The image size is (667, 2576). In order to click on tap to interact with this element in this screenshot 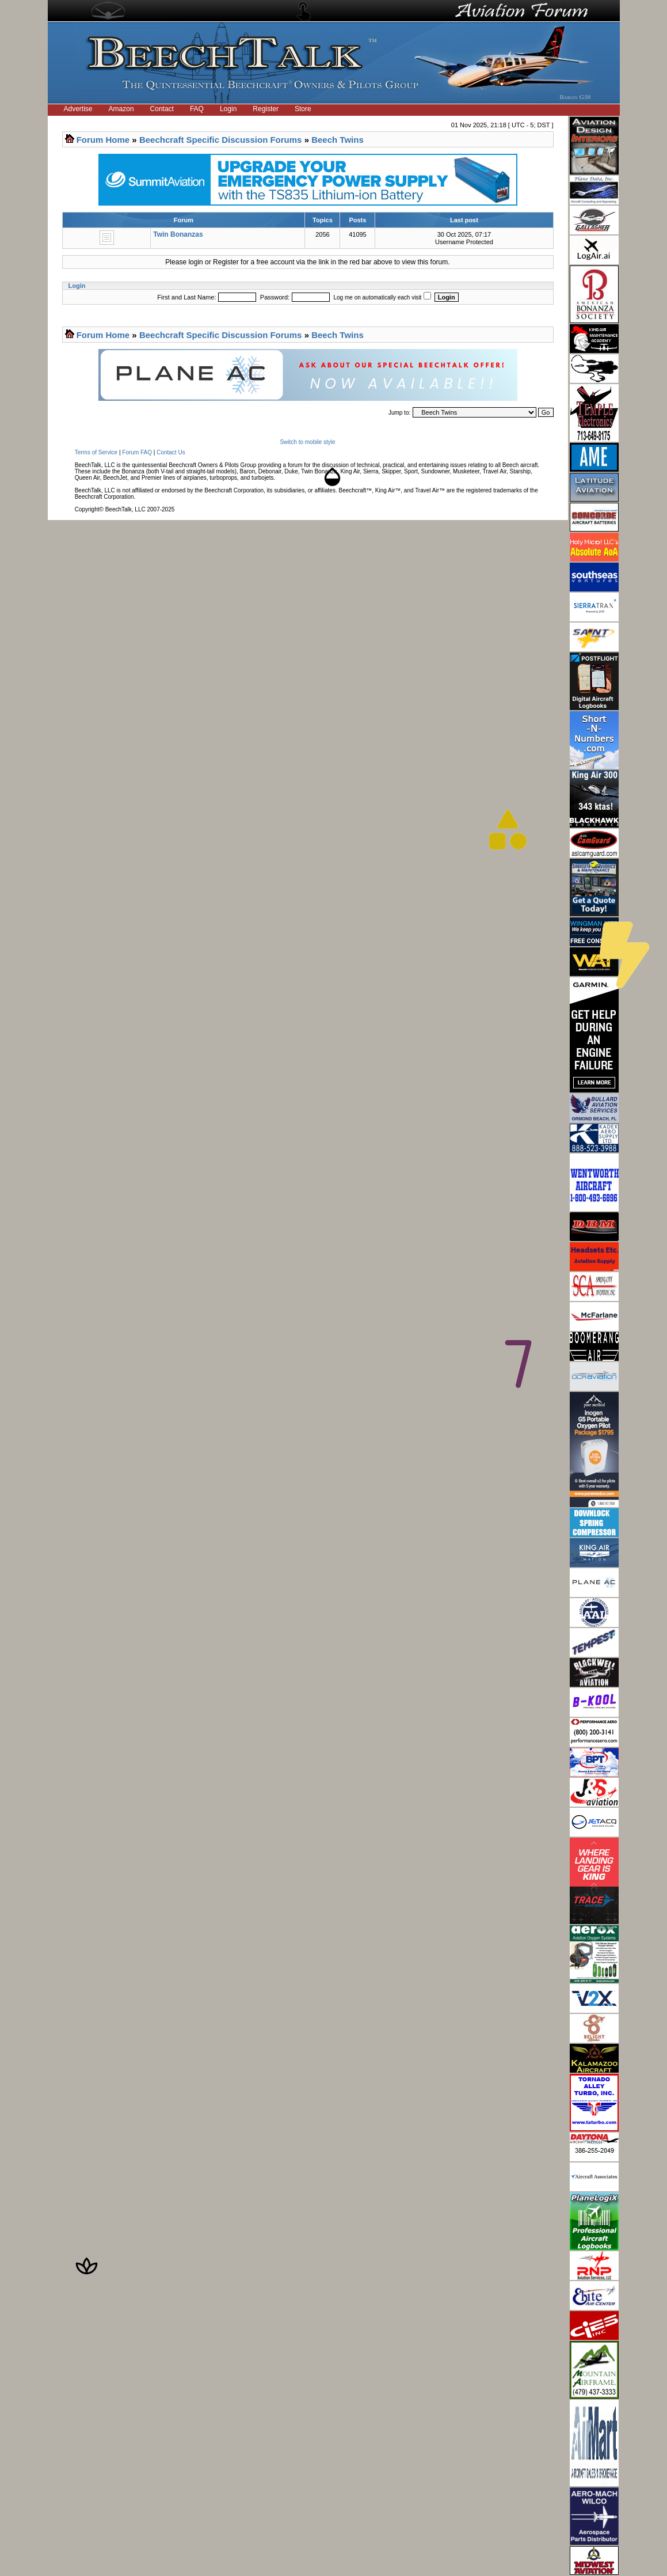, I will do `click(303, 12)`.